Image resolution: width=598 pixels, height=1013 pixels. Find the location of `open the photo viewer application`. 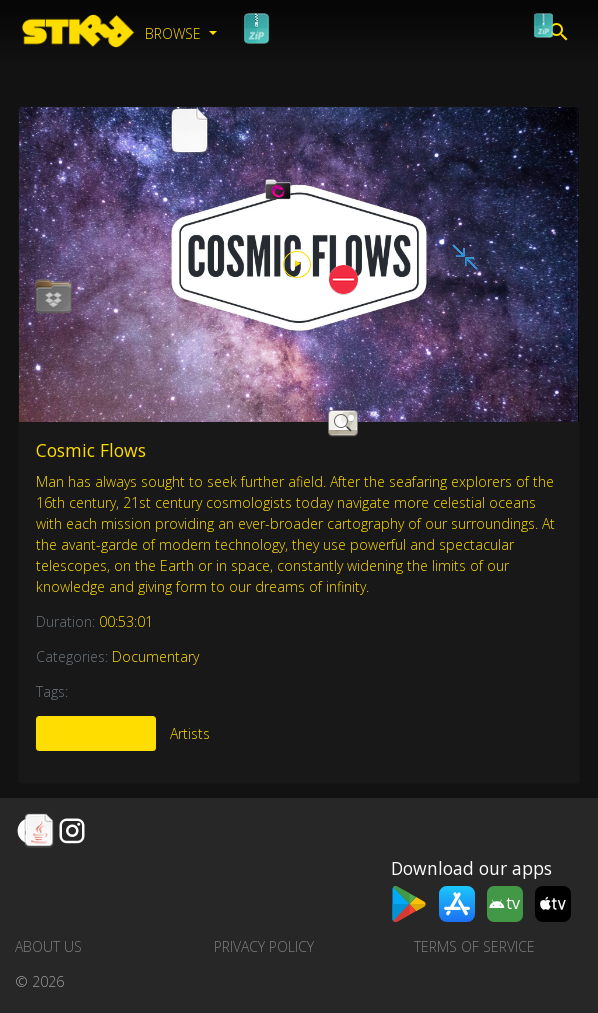

open the photo viewer application is located at coordinates (343, 423).